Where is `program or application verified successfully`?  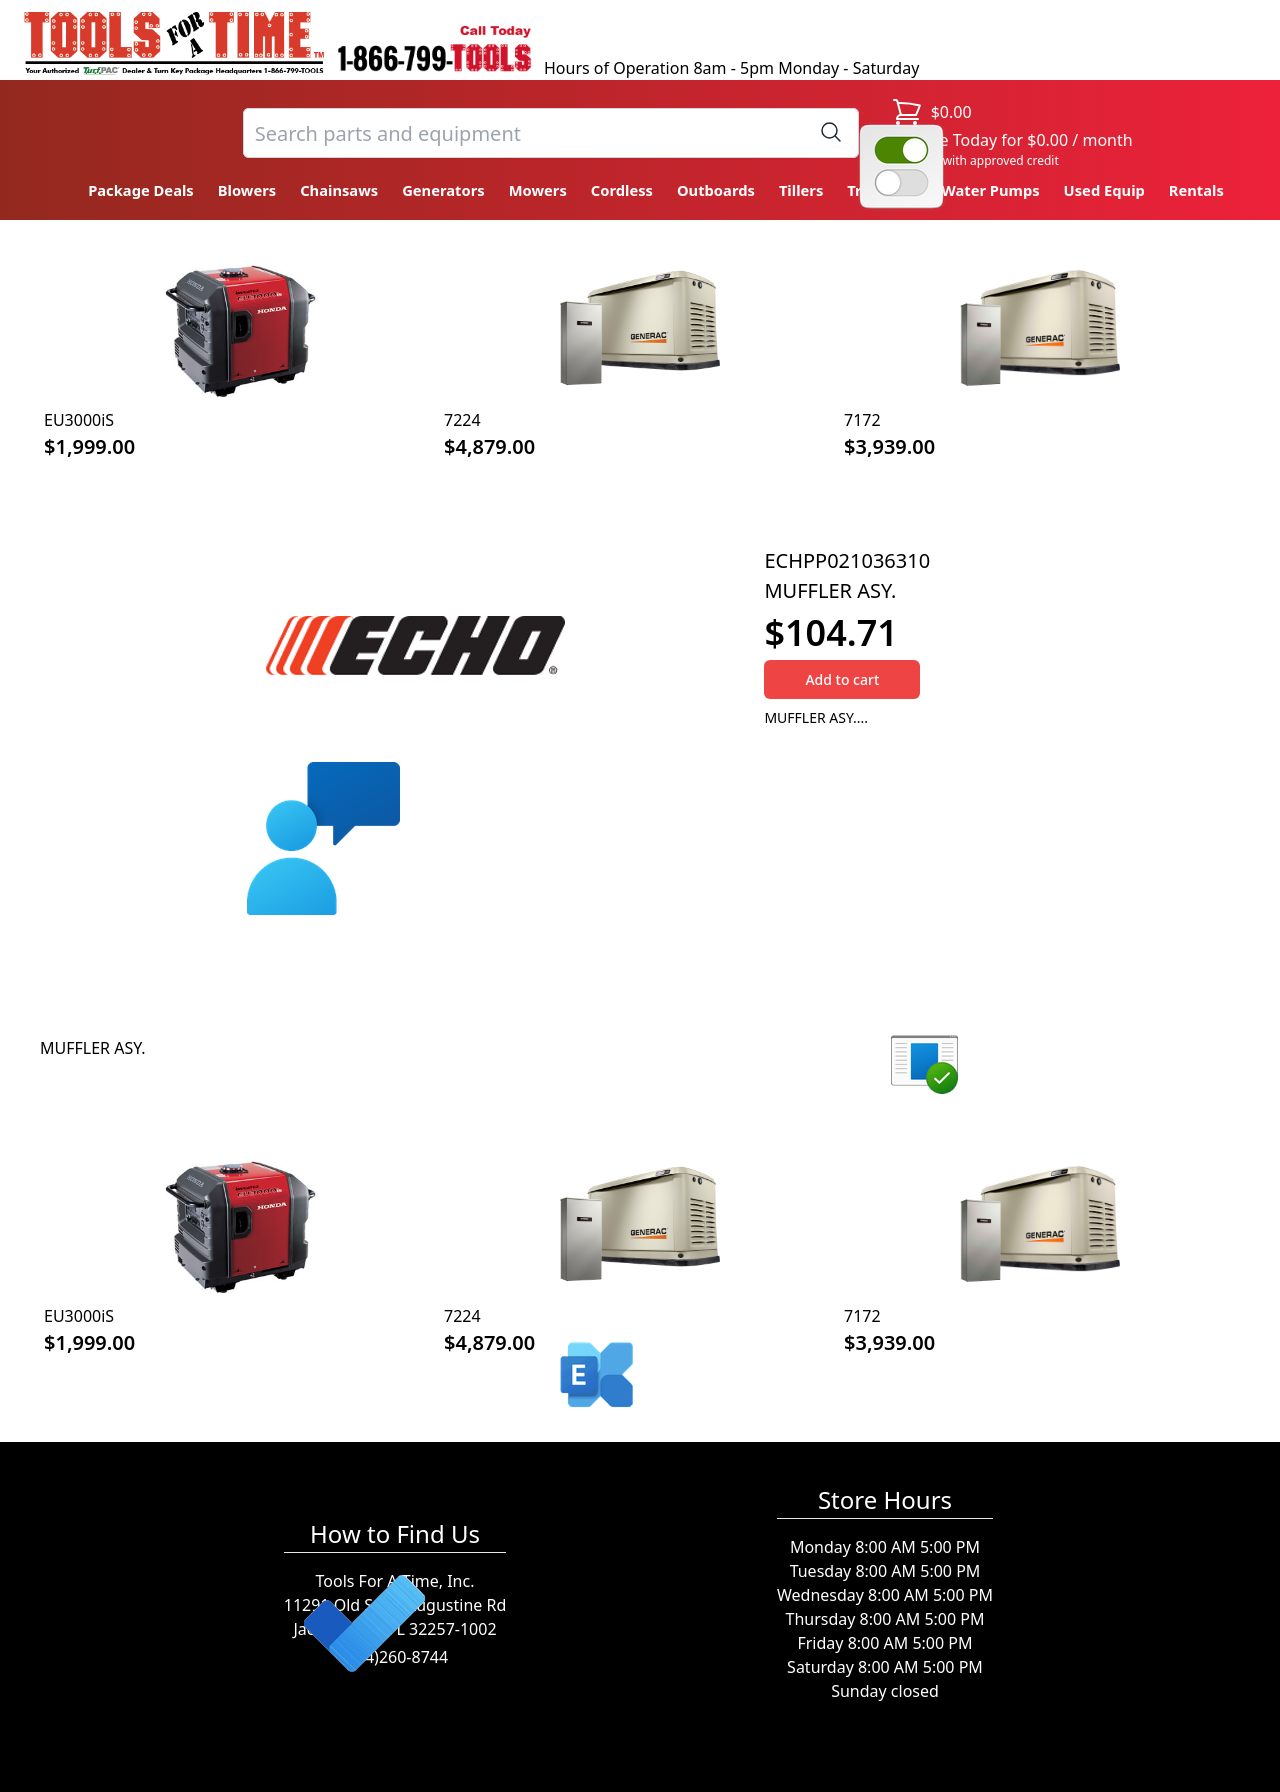 program or application verified successfully is located at coordinates (924, 1060).